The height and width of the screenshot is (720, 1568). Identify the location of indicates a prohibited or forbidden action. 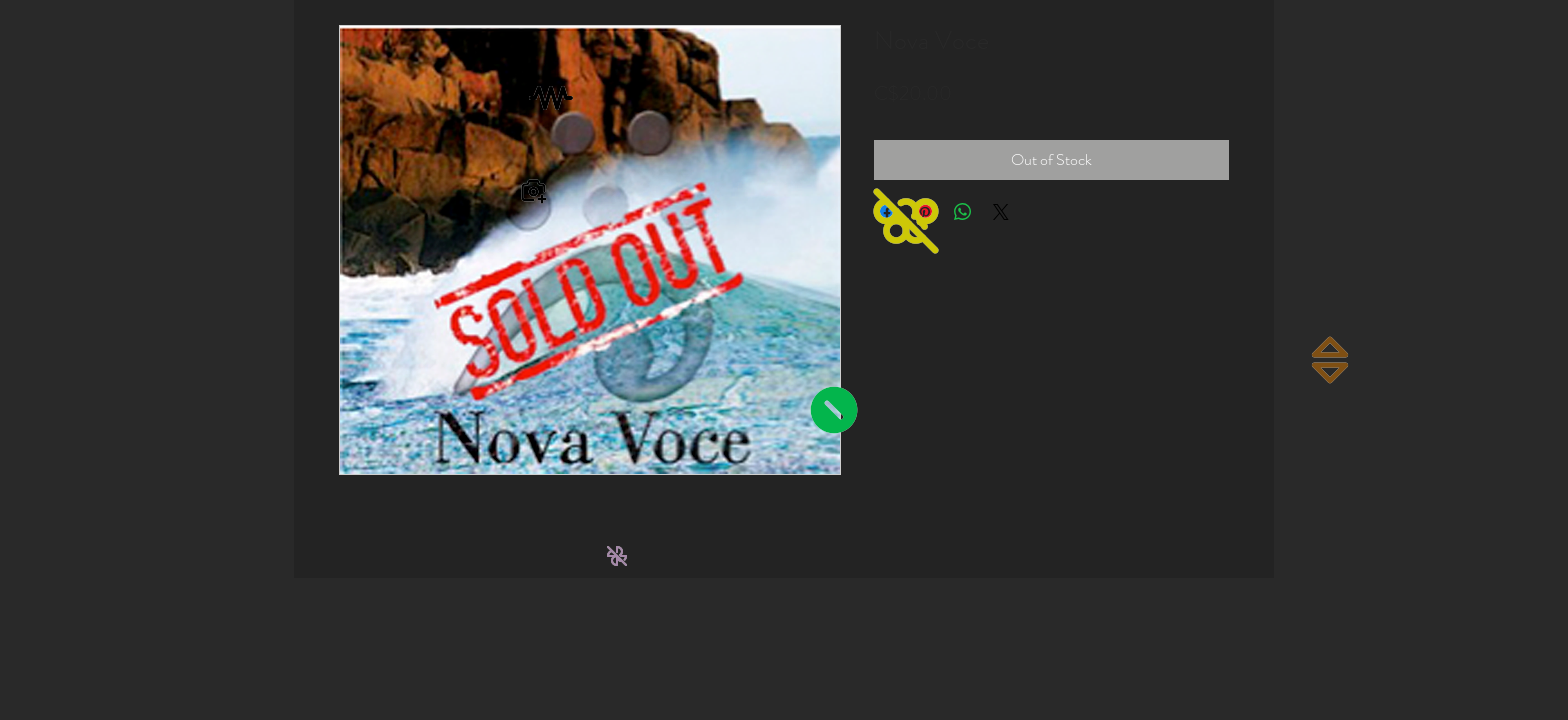
(834, 410).